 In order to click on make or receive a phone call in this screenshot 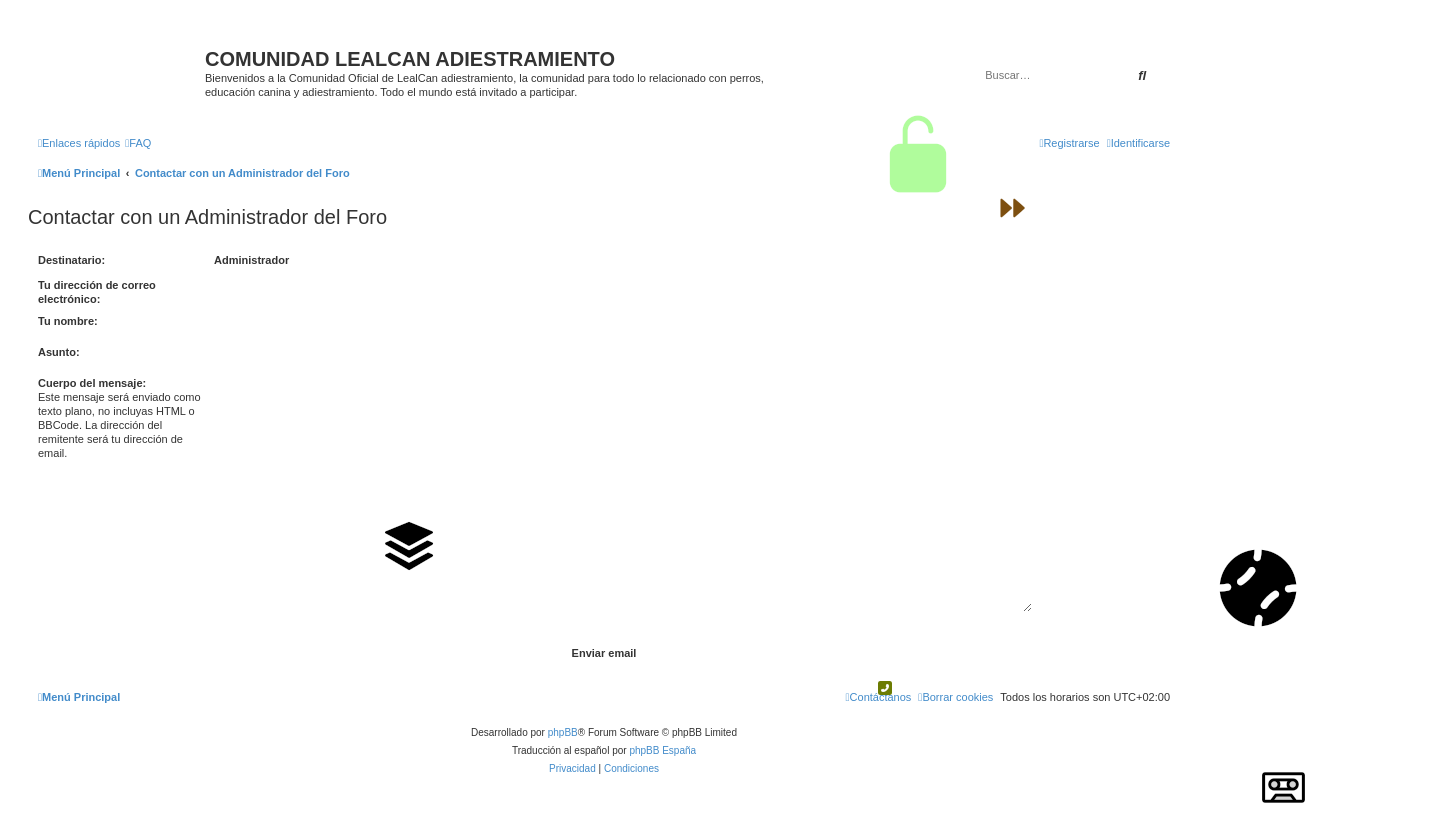, I will do `click(885, 688)`.